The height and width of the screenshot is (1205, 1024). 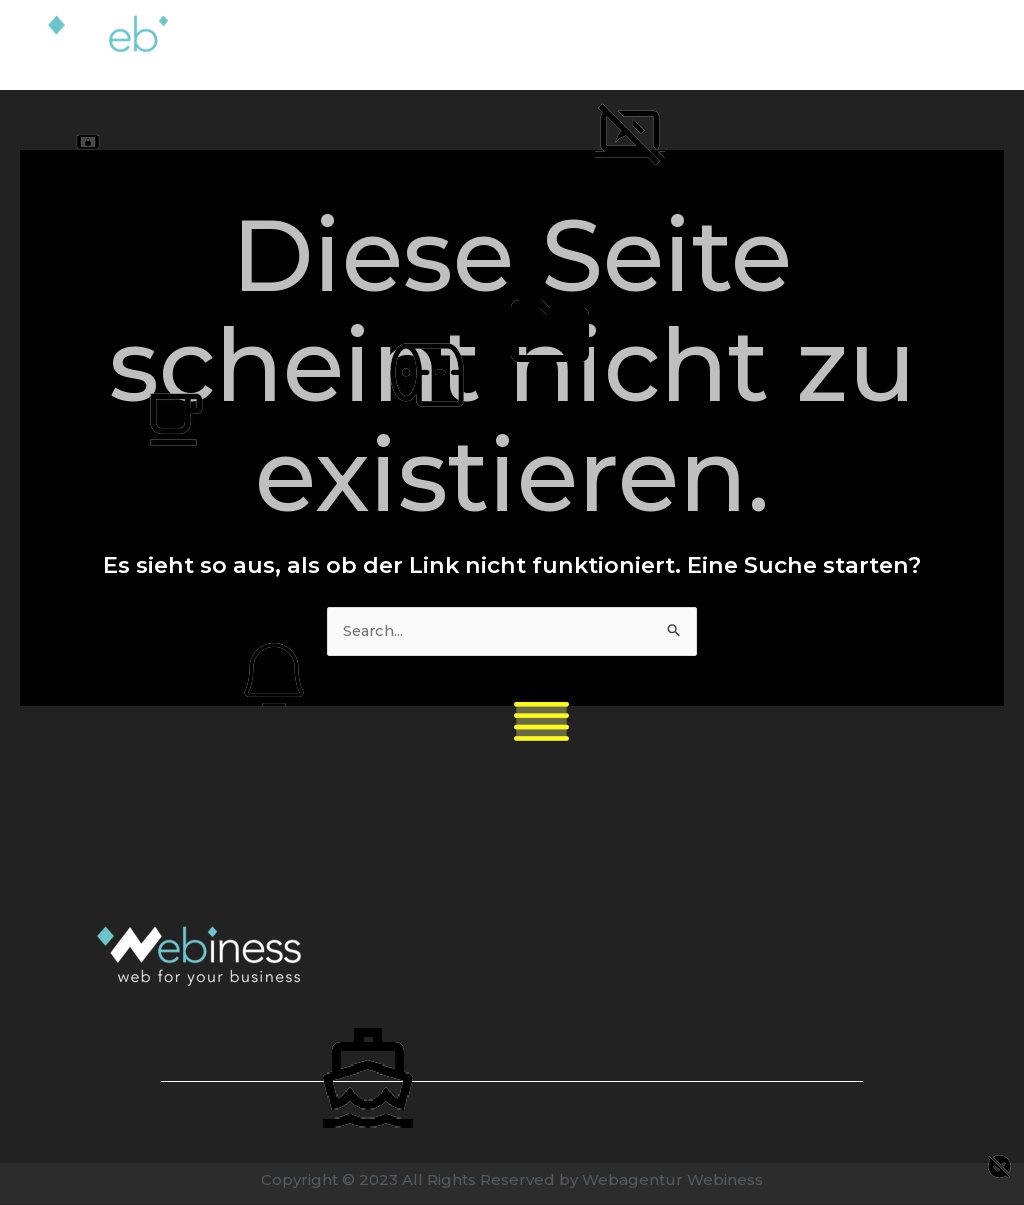 What do you see at coordinates (173, 419) in the screenshot?
I see `access café or coffee shop locations` at bounding box center [173, 419].